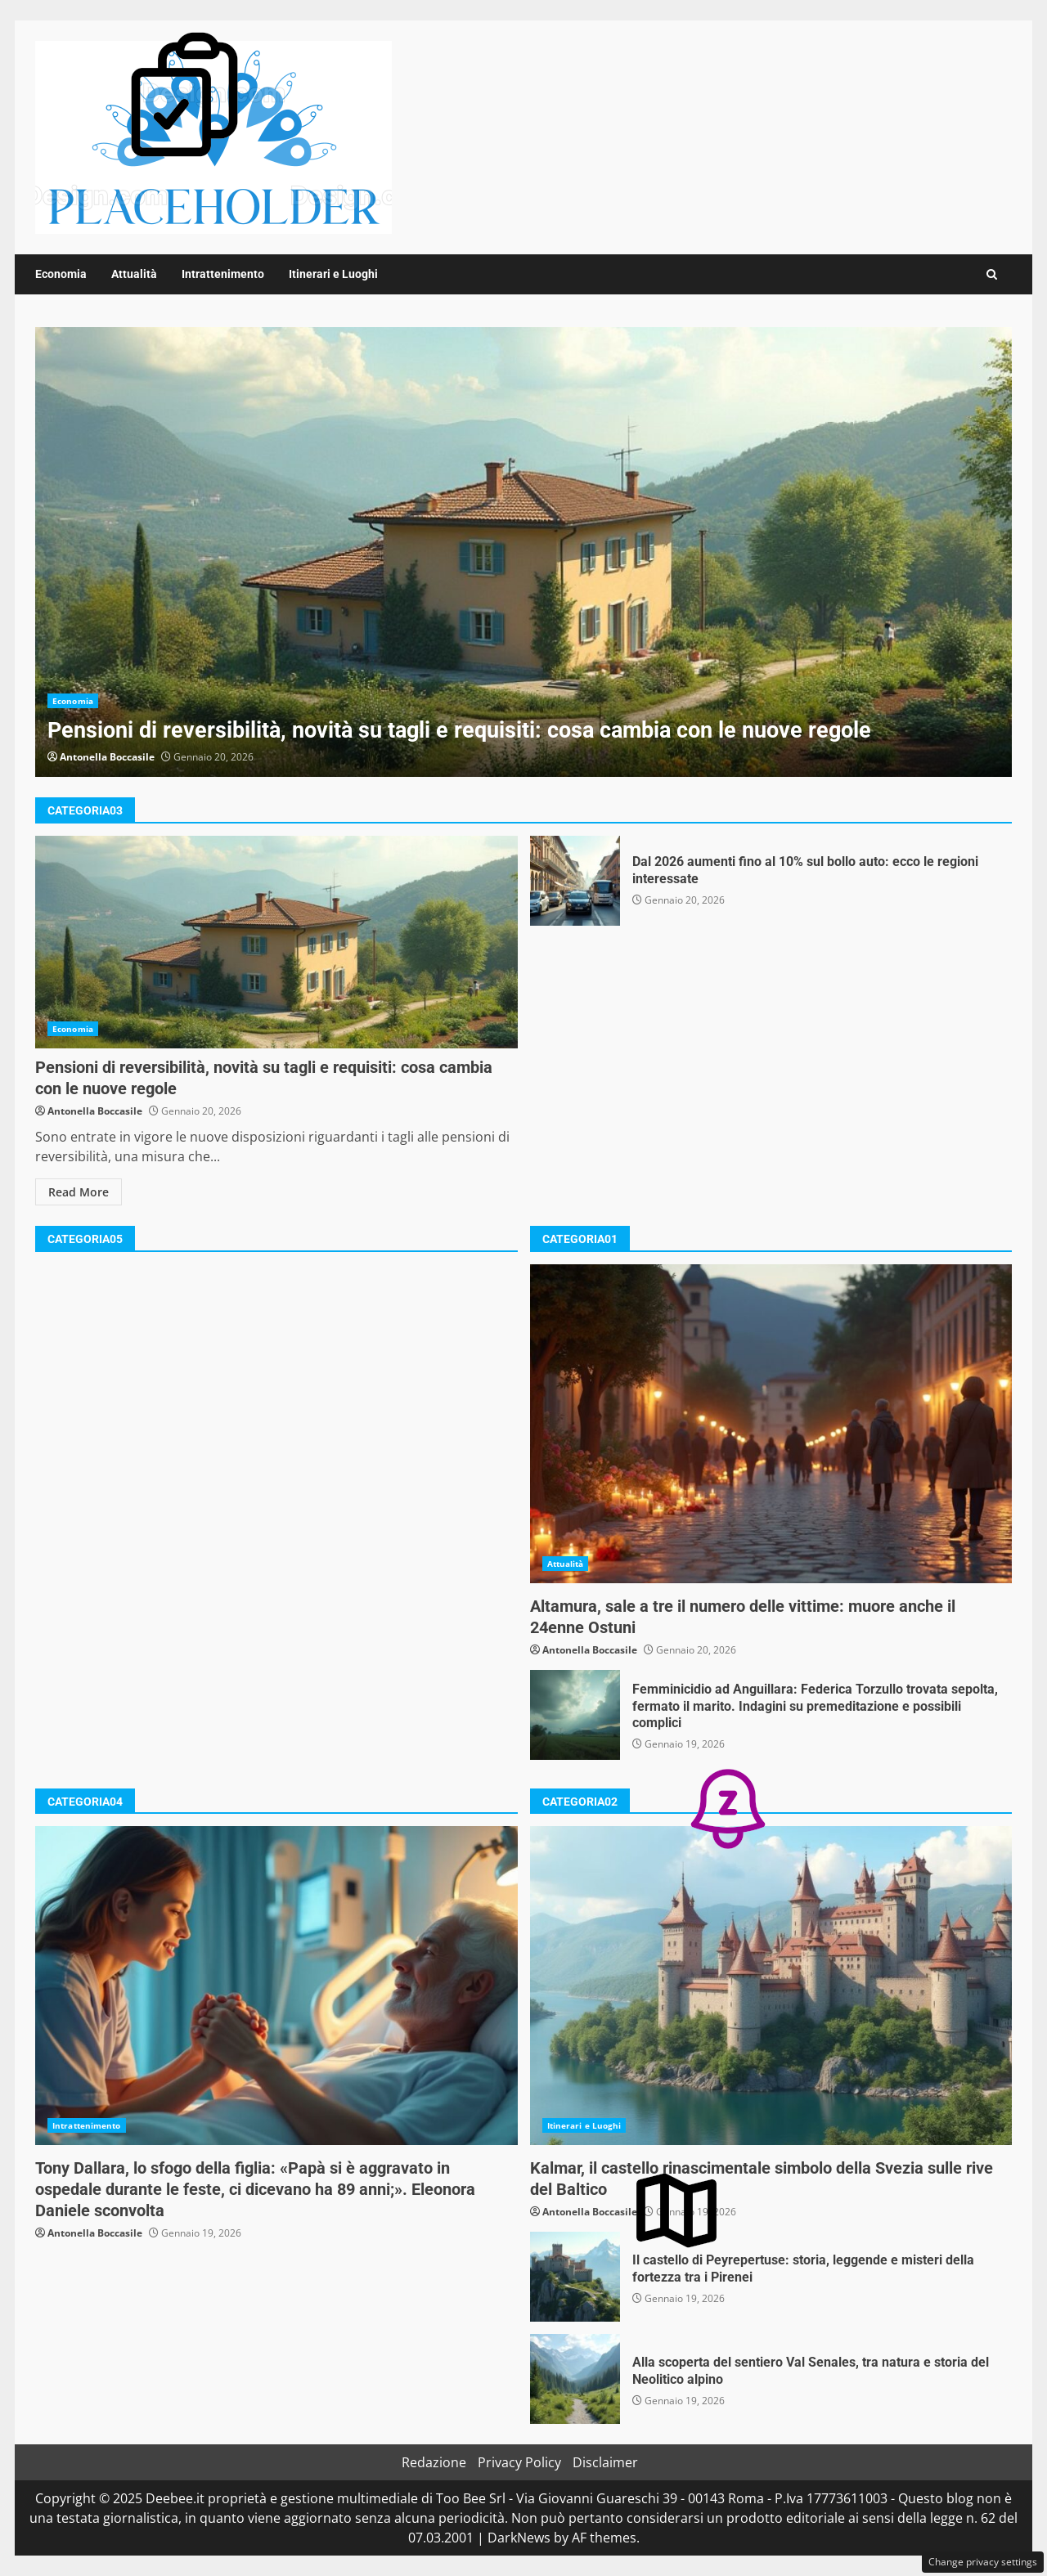 The image size is (1047, 2576). Describe the element at coordinates (184, 94) in the screenshot. I see `mark task or document as complete` at that location.